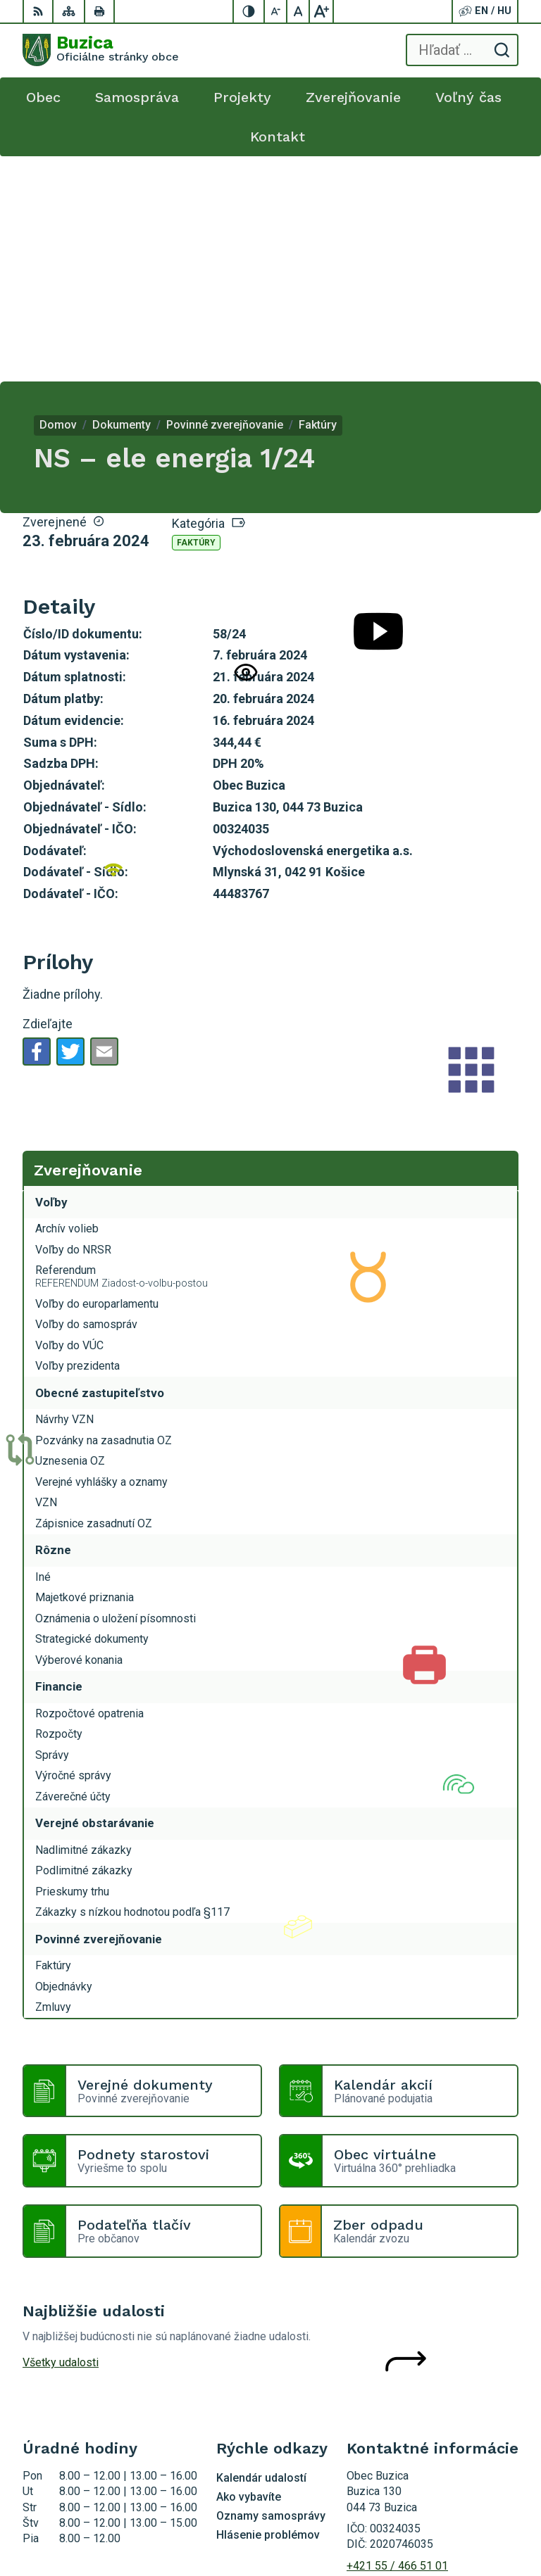 This screenshot has height=2576, width=541. Describe the element at coordinates (459, 1783) in the screenshot. I see `view weather conditions` at that location.